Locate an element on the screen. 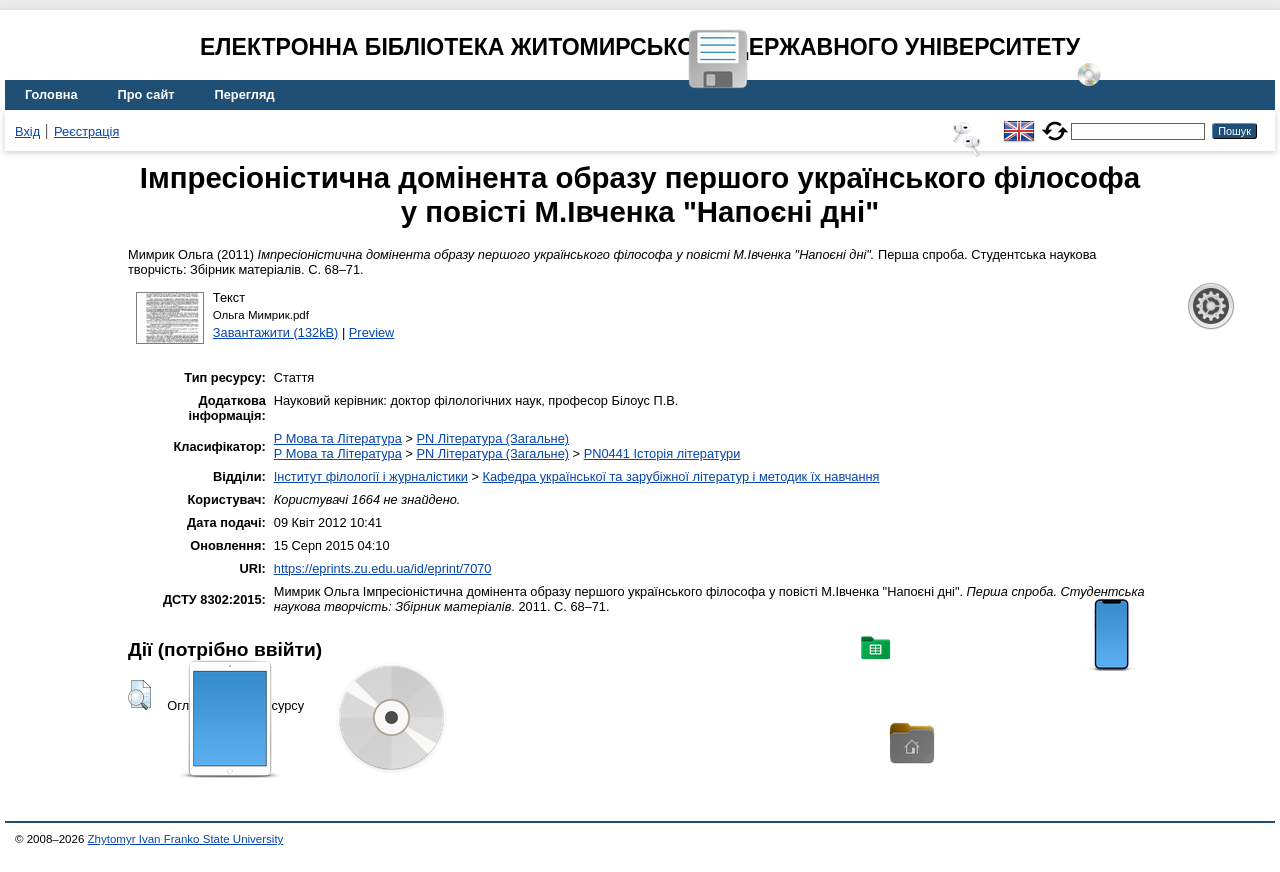 This screenshot has width=1280, height=872. access dvd drive or optical disc device is located at coordinates (391, 717).